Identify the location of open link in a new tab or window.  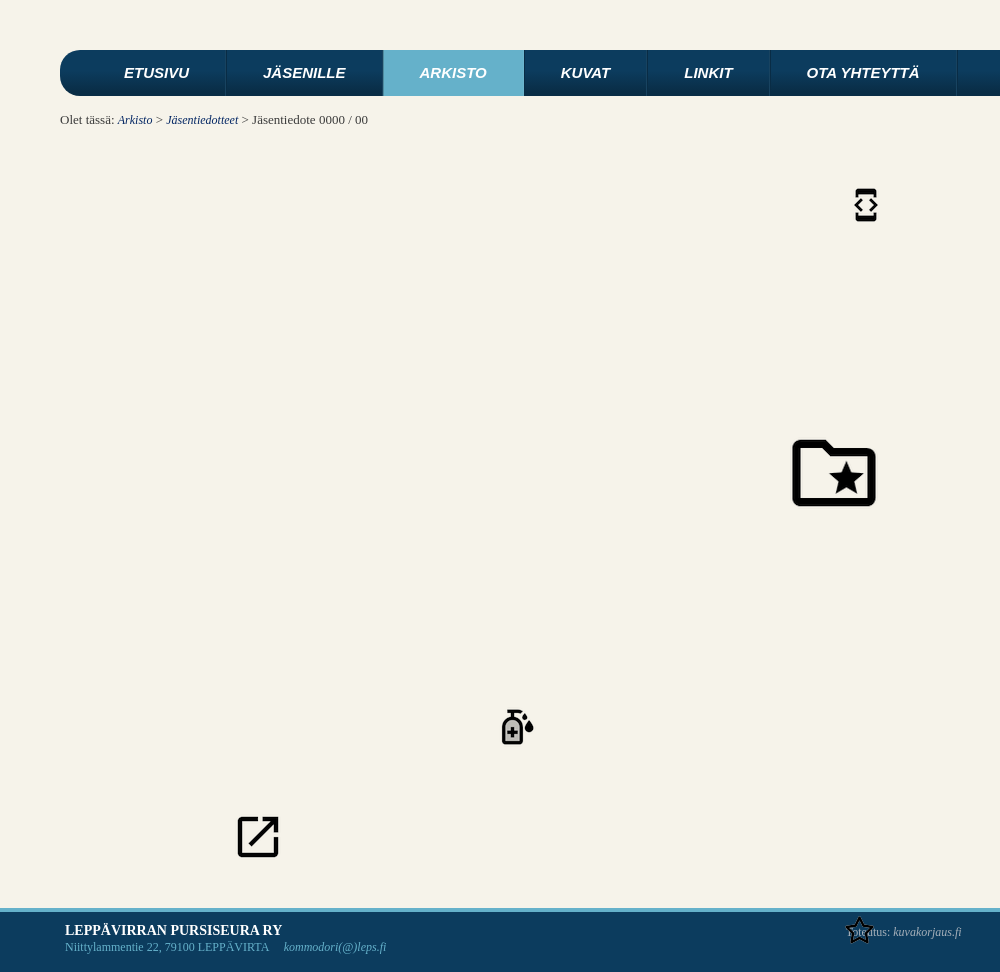
(258, 837).